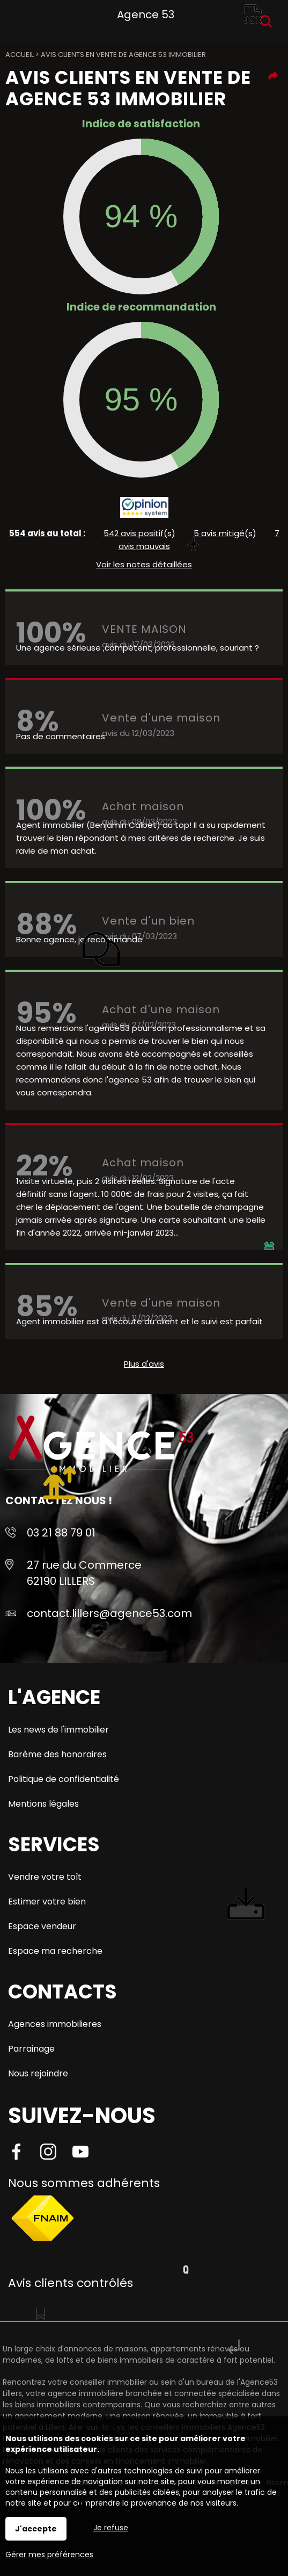 This screenshot has width=288, height=2576. What do you see at coordinates (246, 1905) in the screenshot?
I see `download a file to your device` at bounding box center [246, 1905].